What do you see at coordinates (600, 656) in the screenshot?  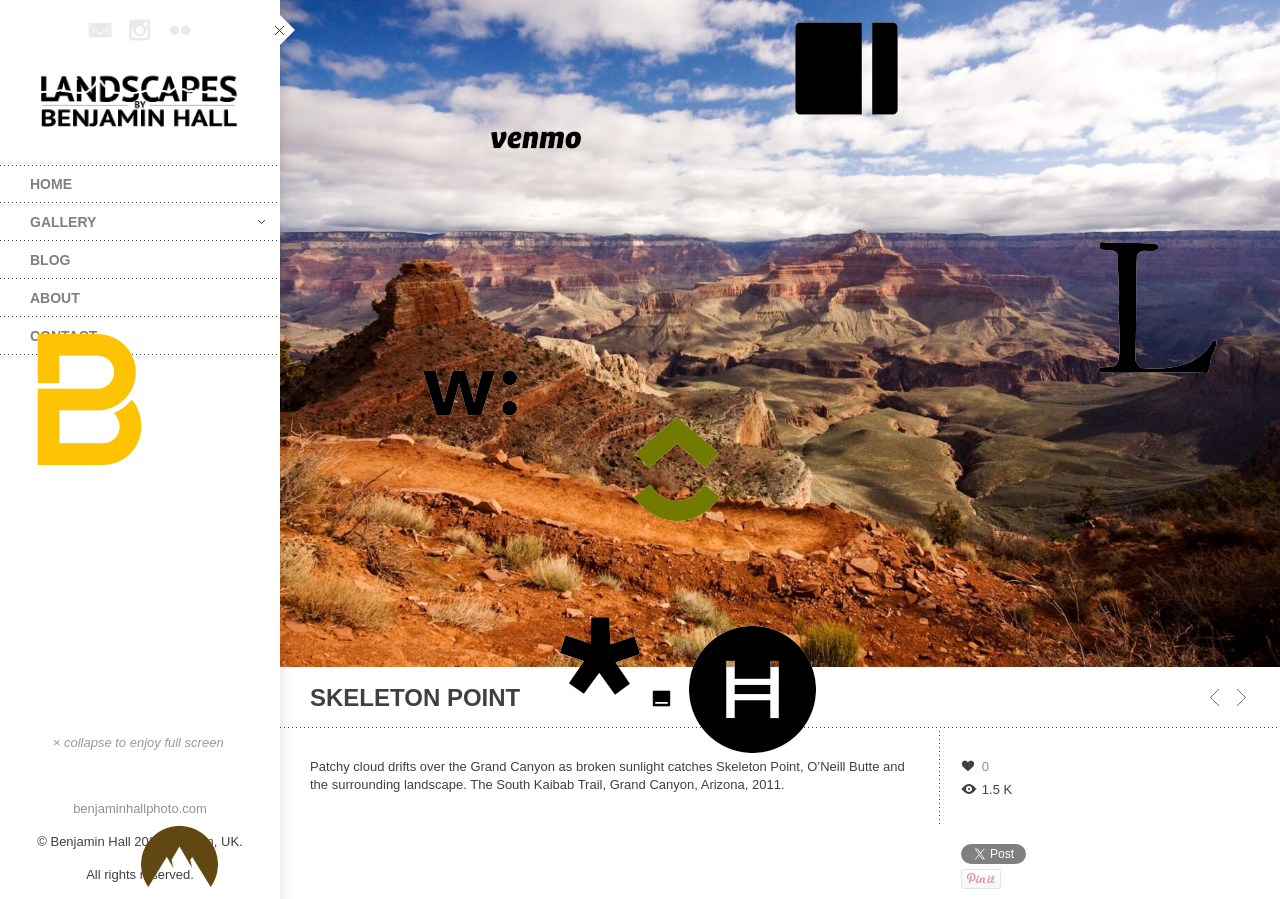 I see `diaspora social network logo` at bounding box center [600, 656].